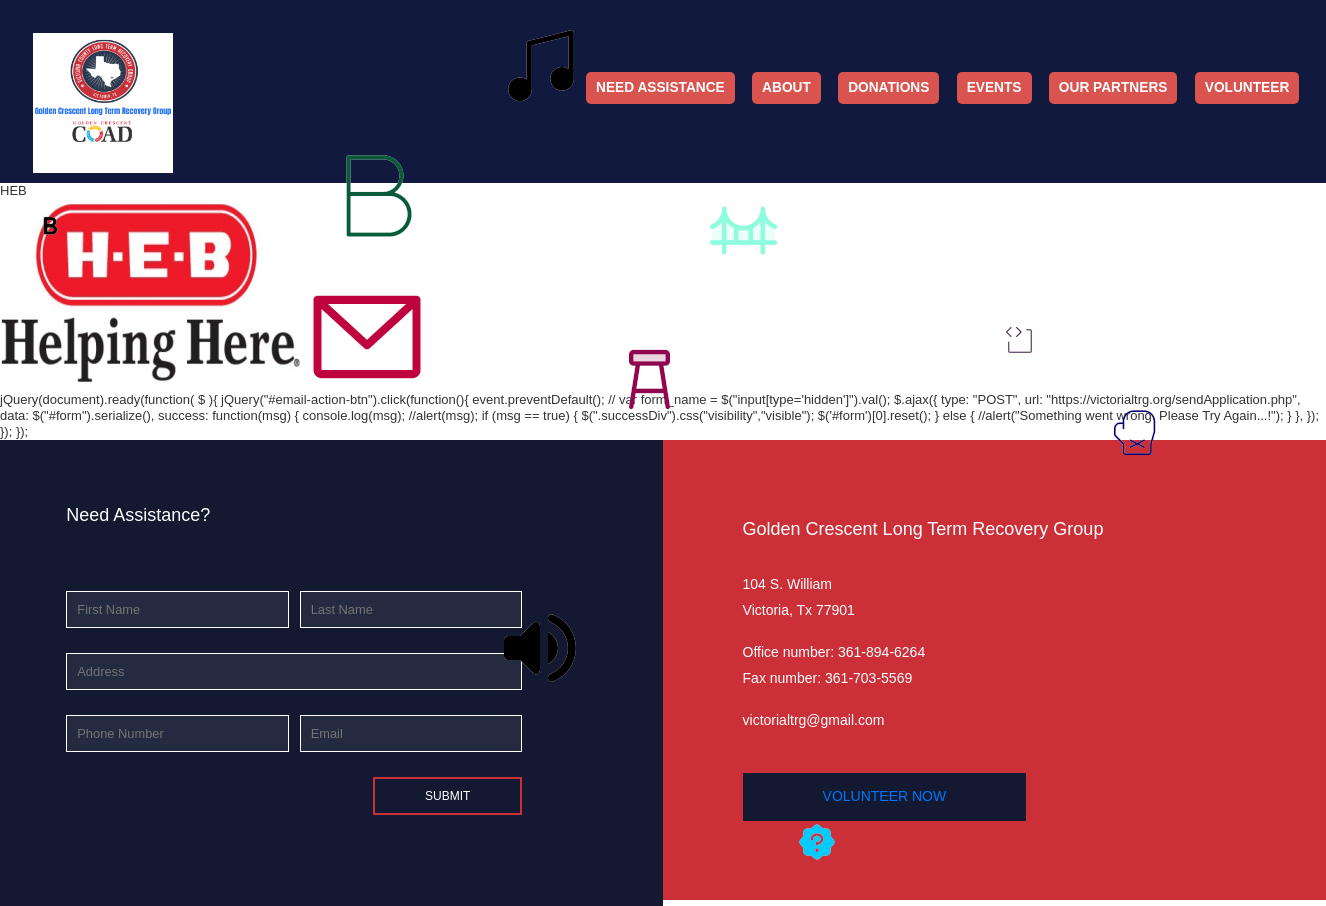  What do you see at coordinates (545, 67) in the screenshot?
I see `access music library or audio files` at bounding box center [545, 67].